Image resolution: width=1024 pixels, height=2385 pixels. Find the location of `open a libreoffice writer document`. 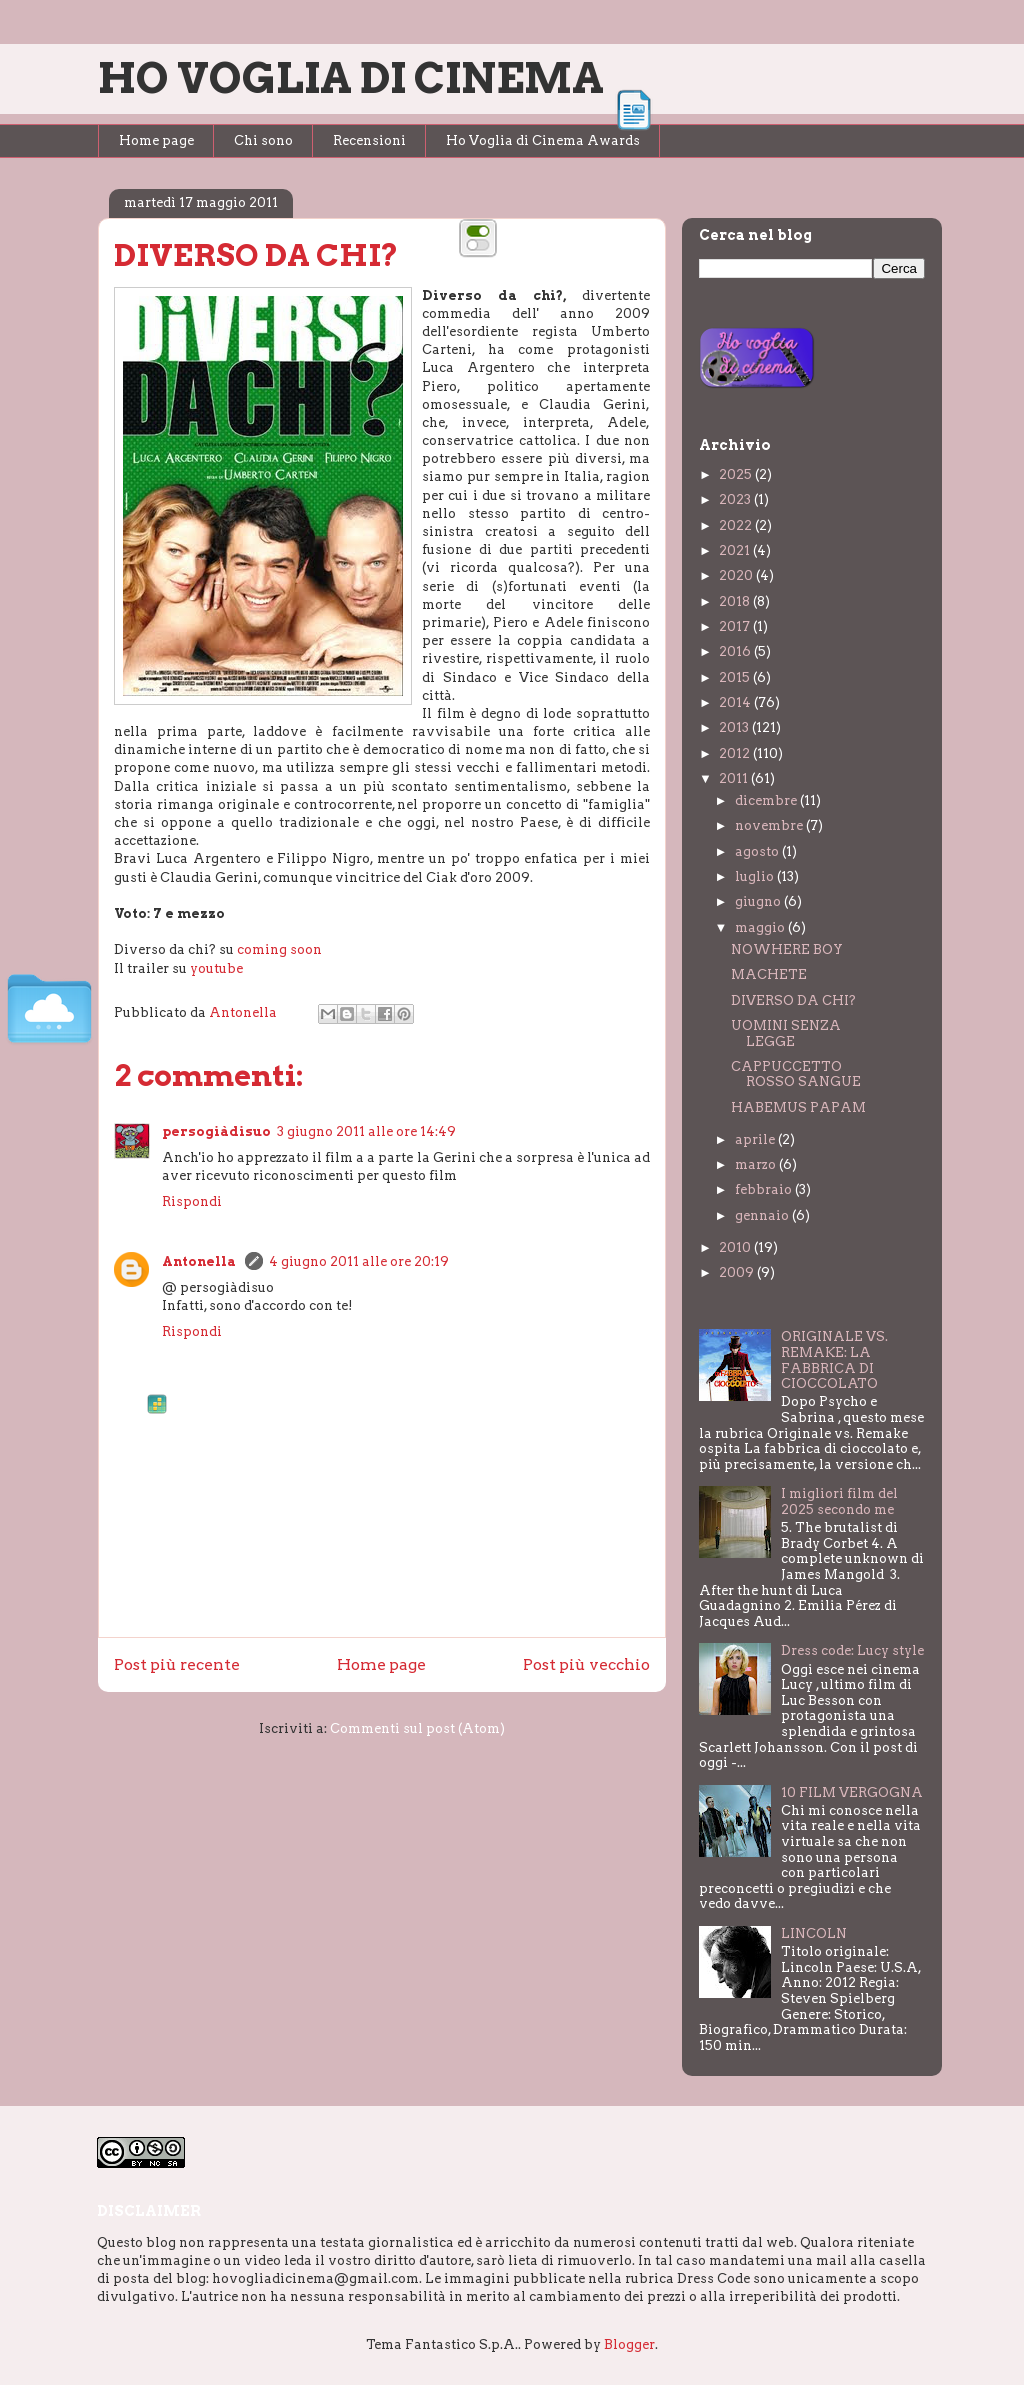

open a libreoffice writer document is located at coordinates (634, 110).